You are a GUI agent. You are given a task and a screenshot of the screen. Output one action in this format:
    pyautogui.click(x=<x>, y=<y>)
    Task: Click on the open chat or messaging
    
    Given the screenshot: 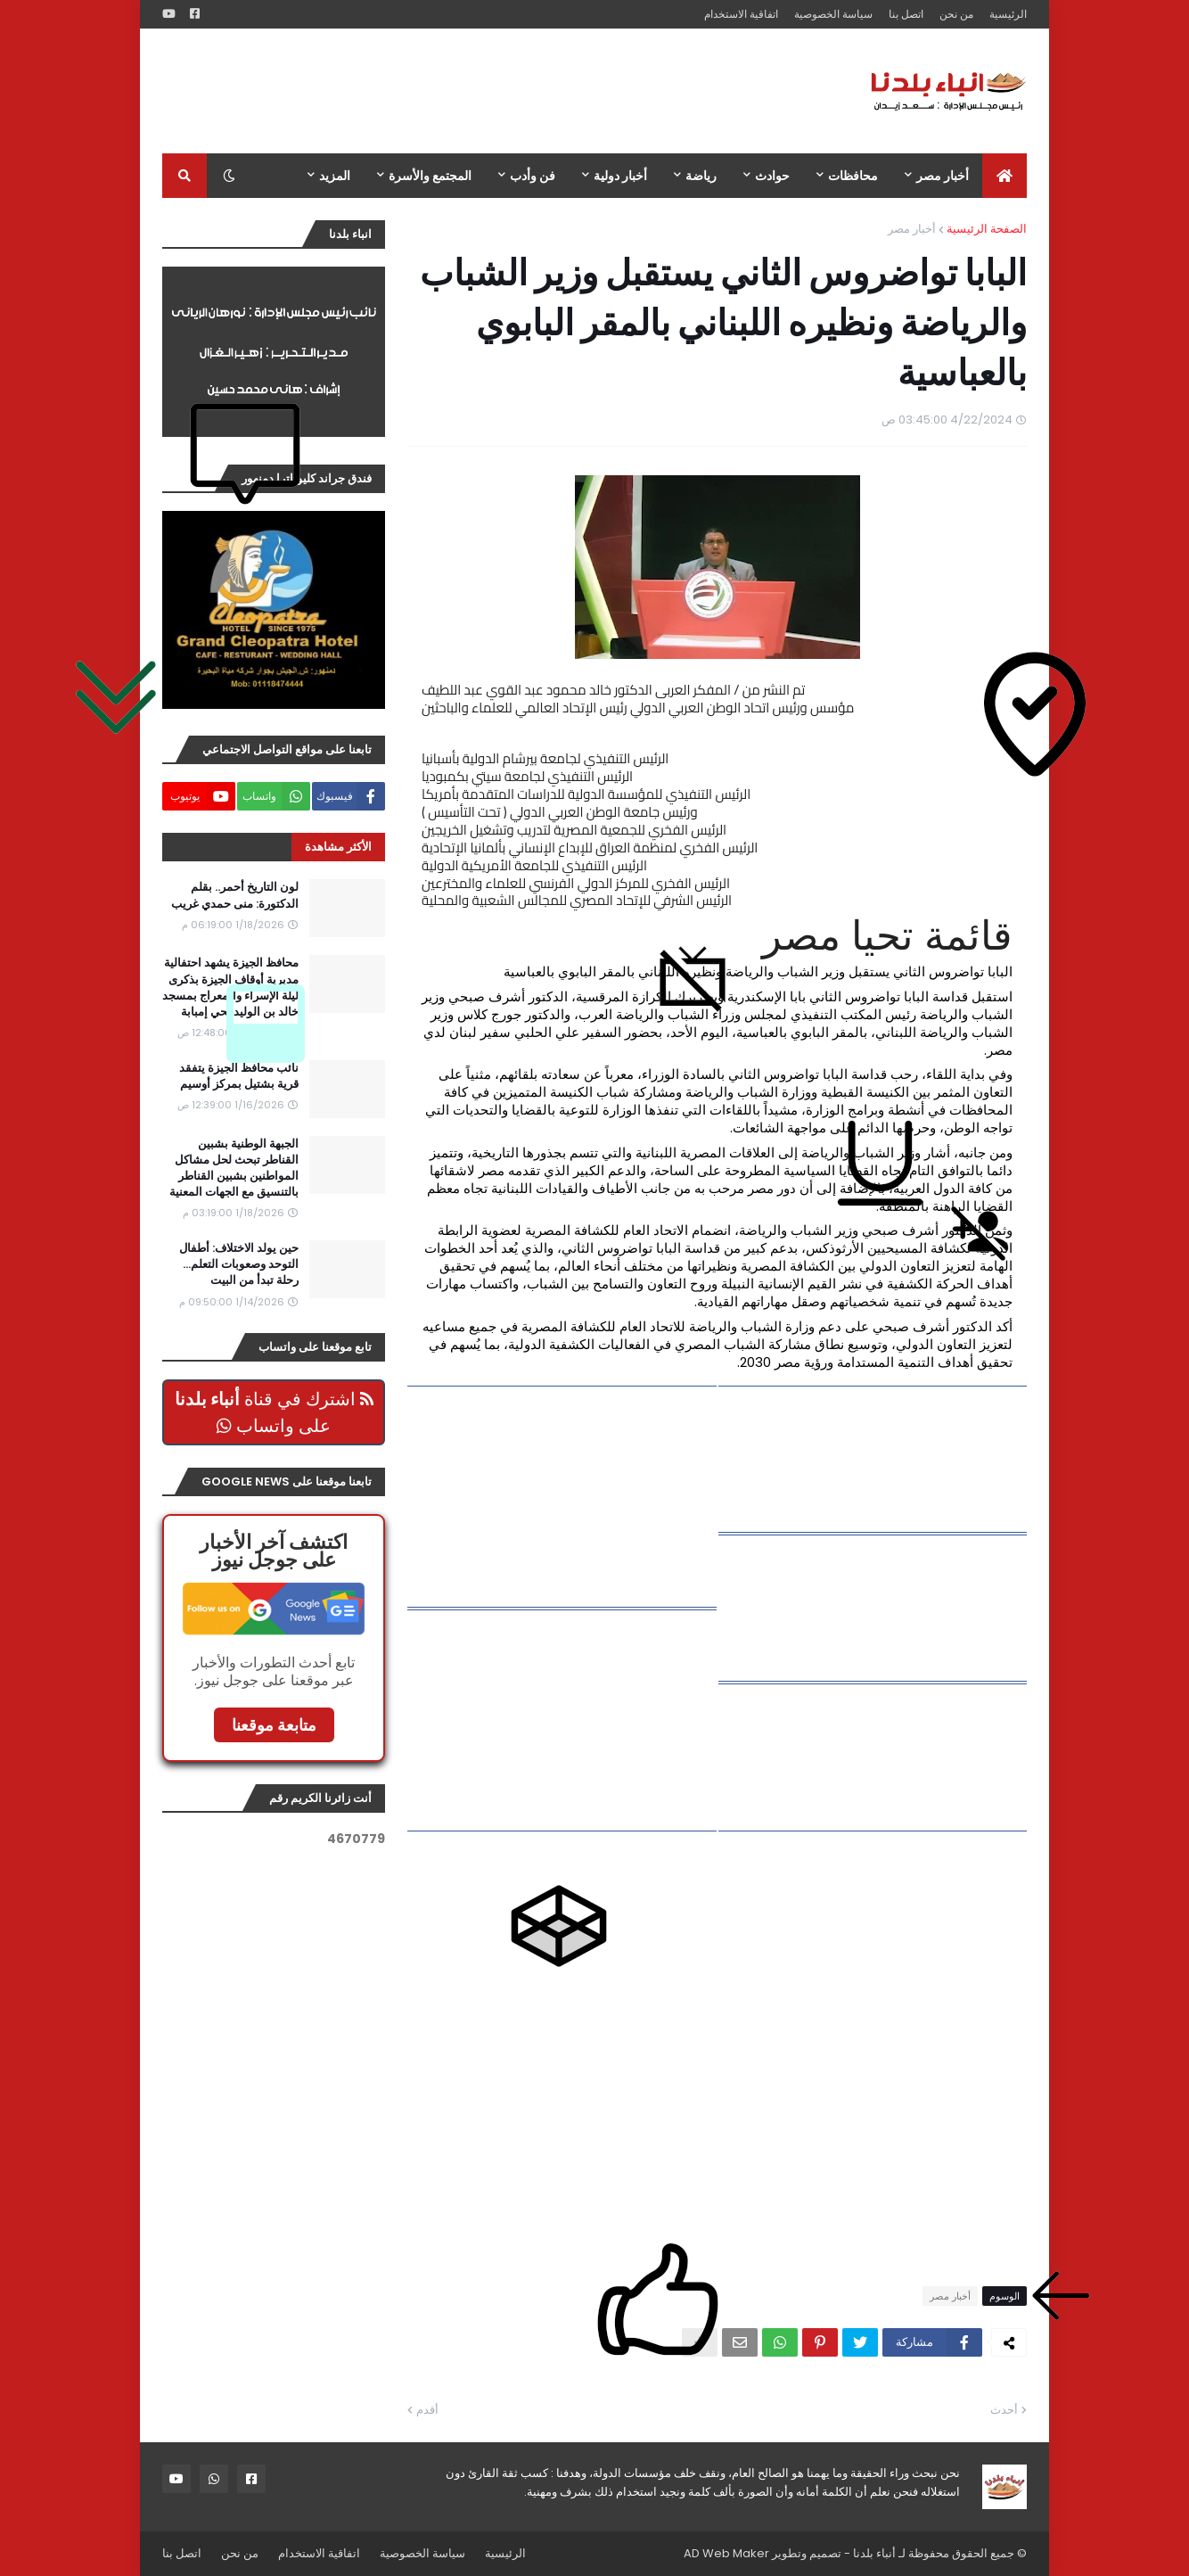 What is the action you would take?
    pyautogui.click(x=245, y=449)
    